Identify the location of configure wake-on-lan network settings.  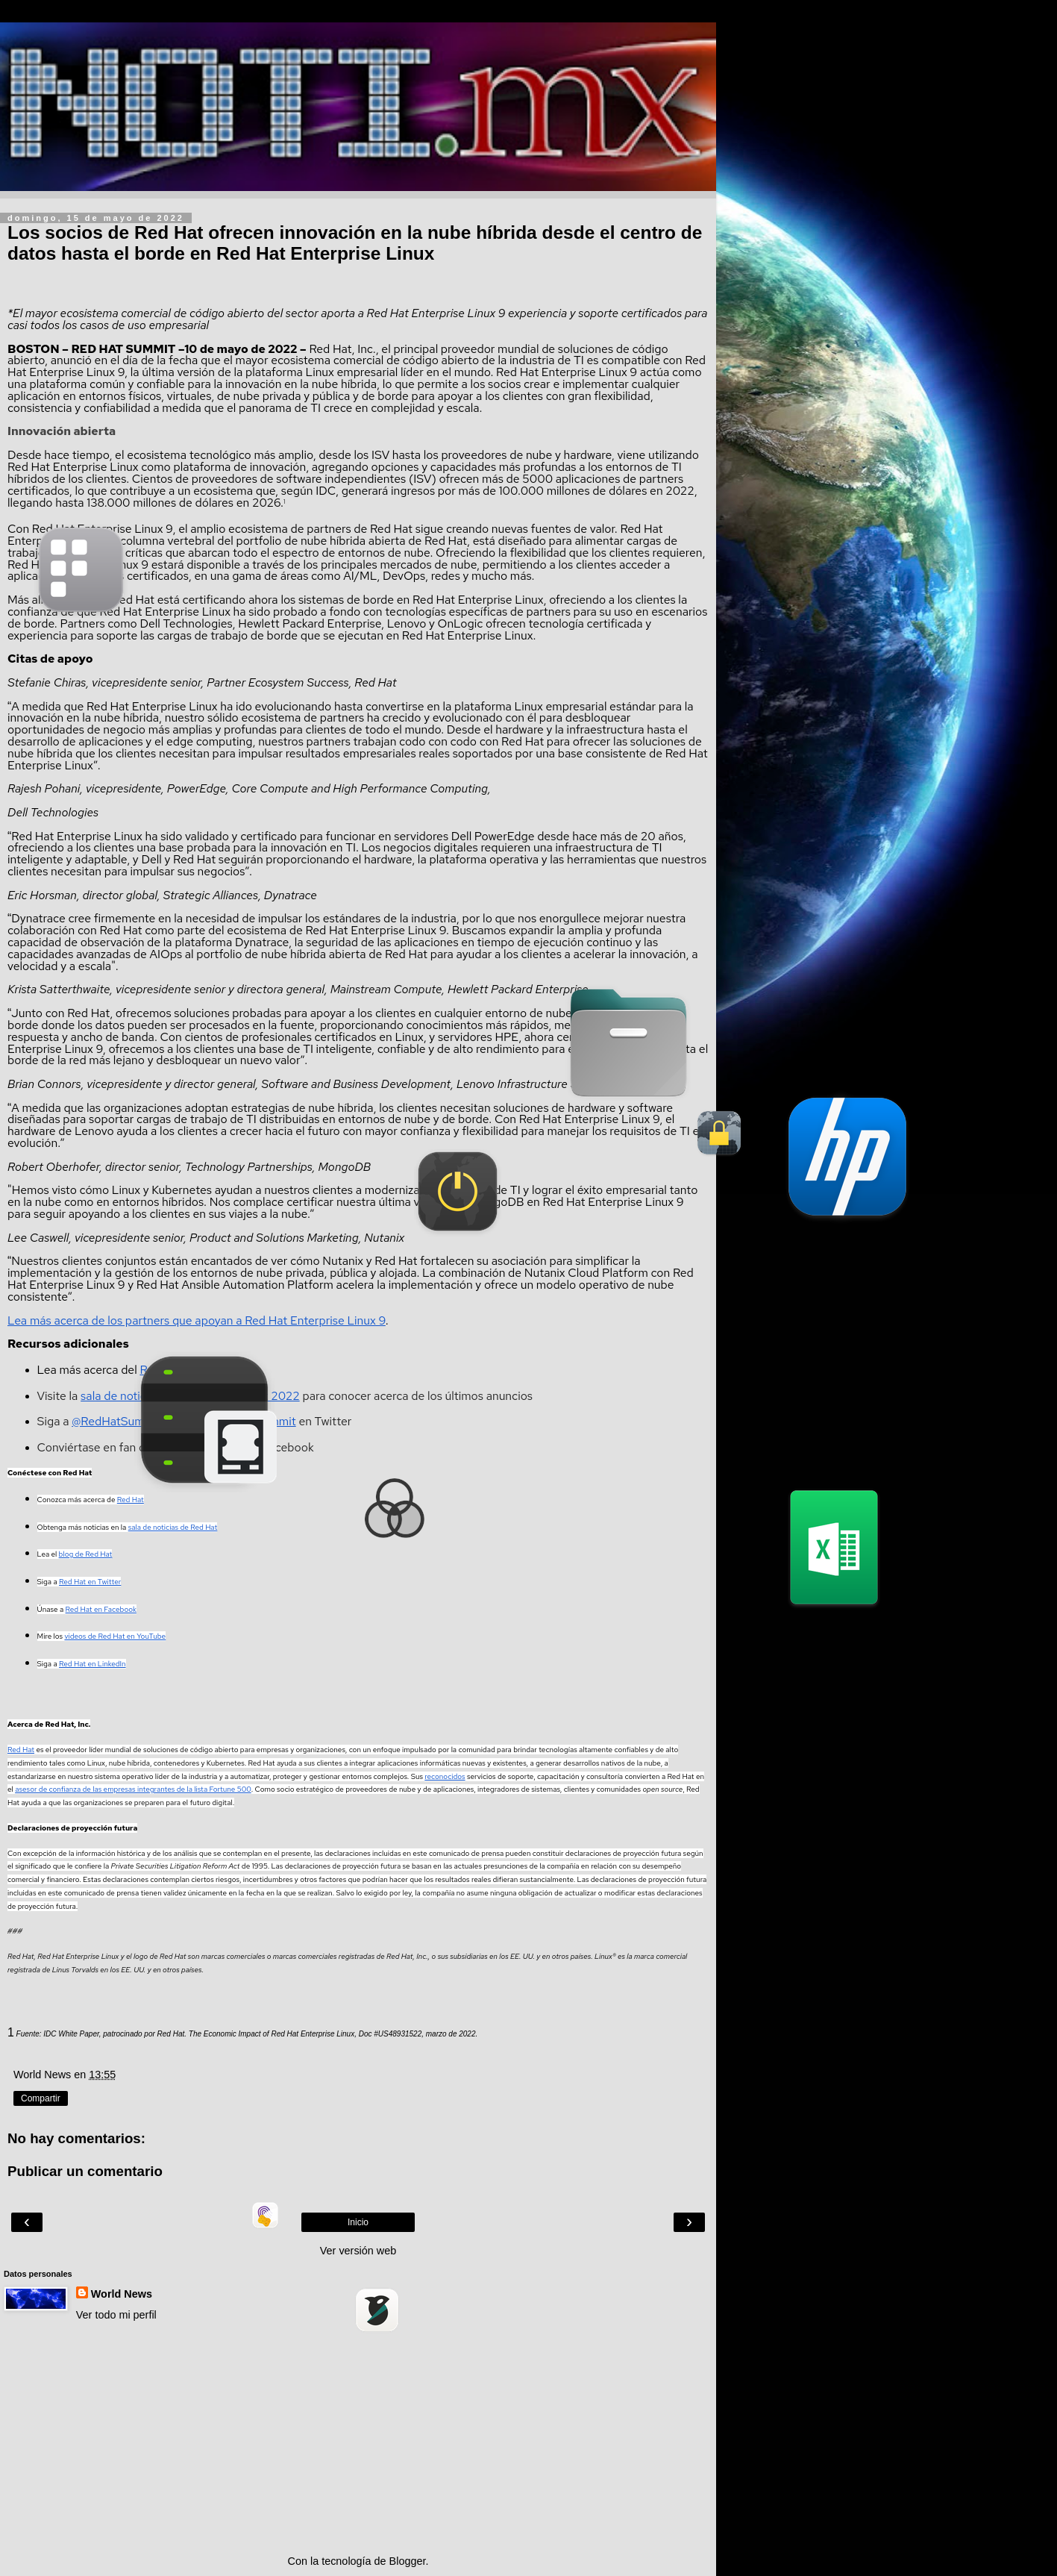
(457, 1192).